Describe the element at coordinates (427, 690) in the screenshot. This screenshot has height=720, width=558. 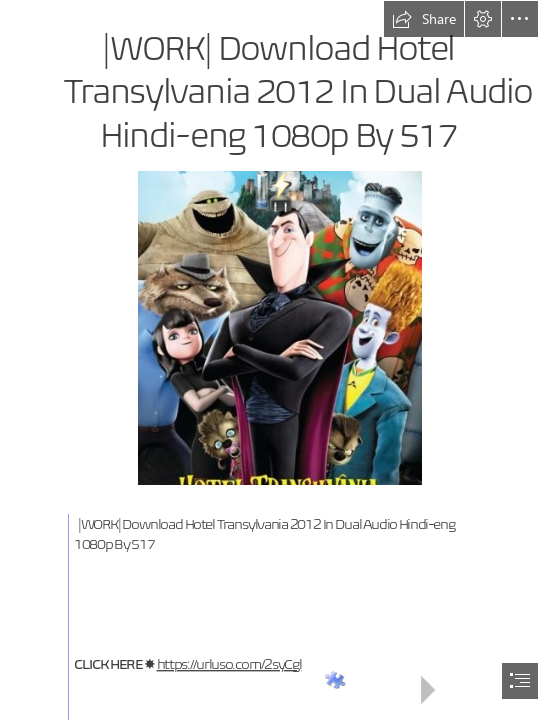
I see `navigate to the next item or page` at that location.